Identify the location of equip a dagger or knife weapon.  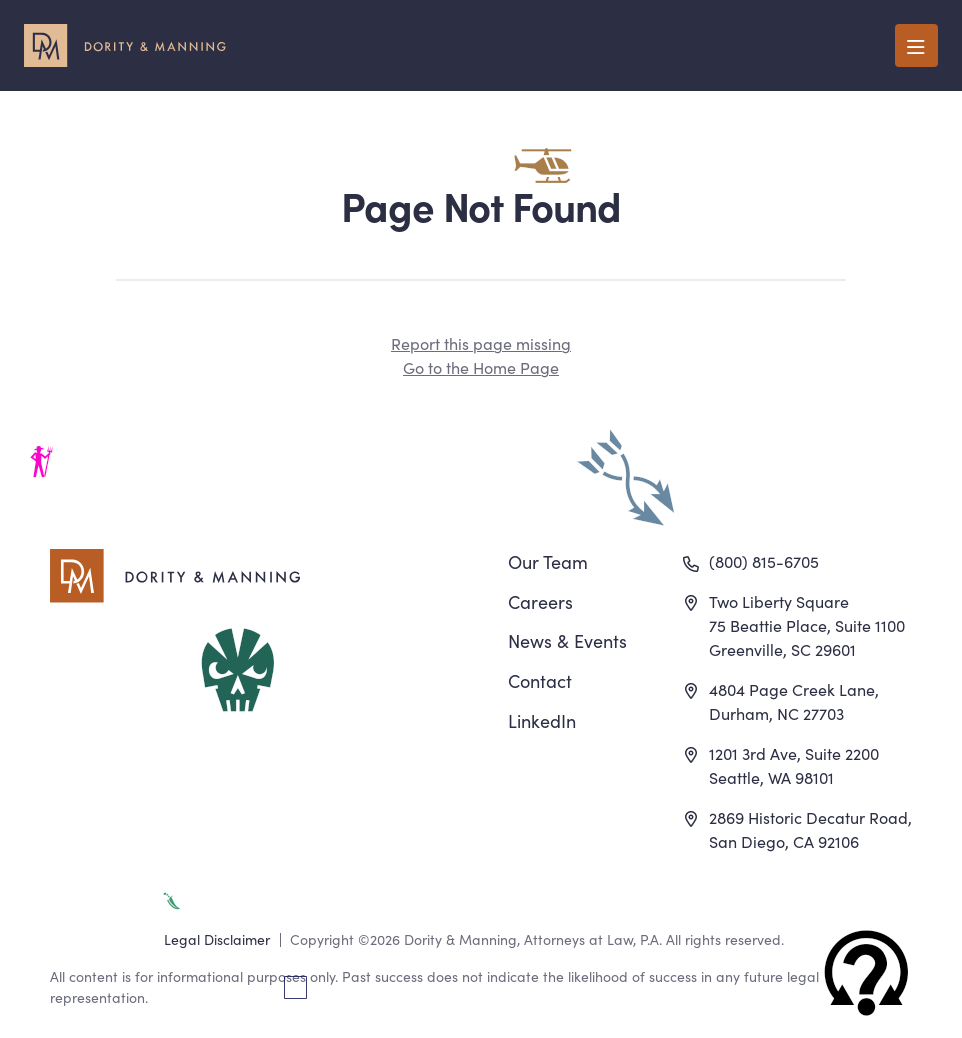
(172, 901).